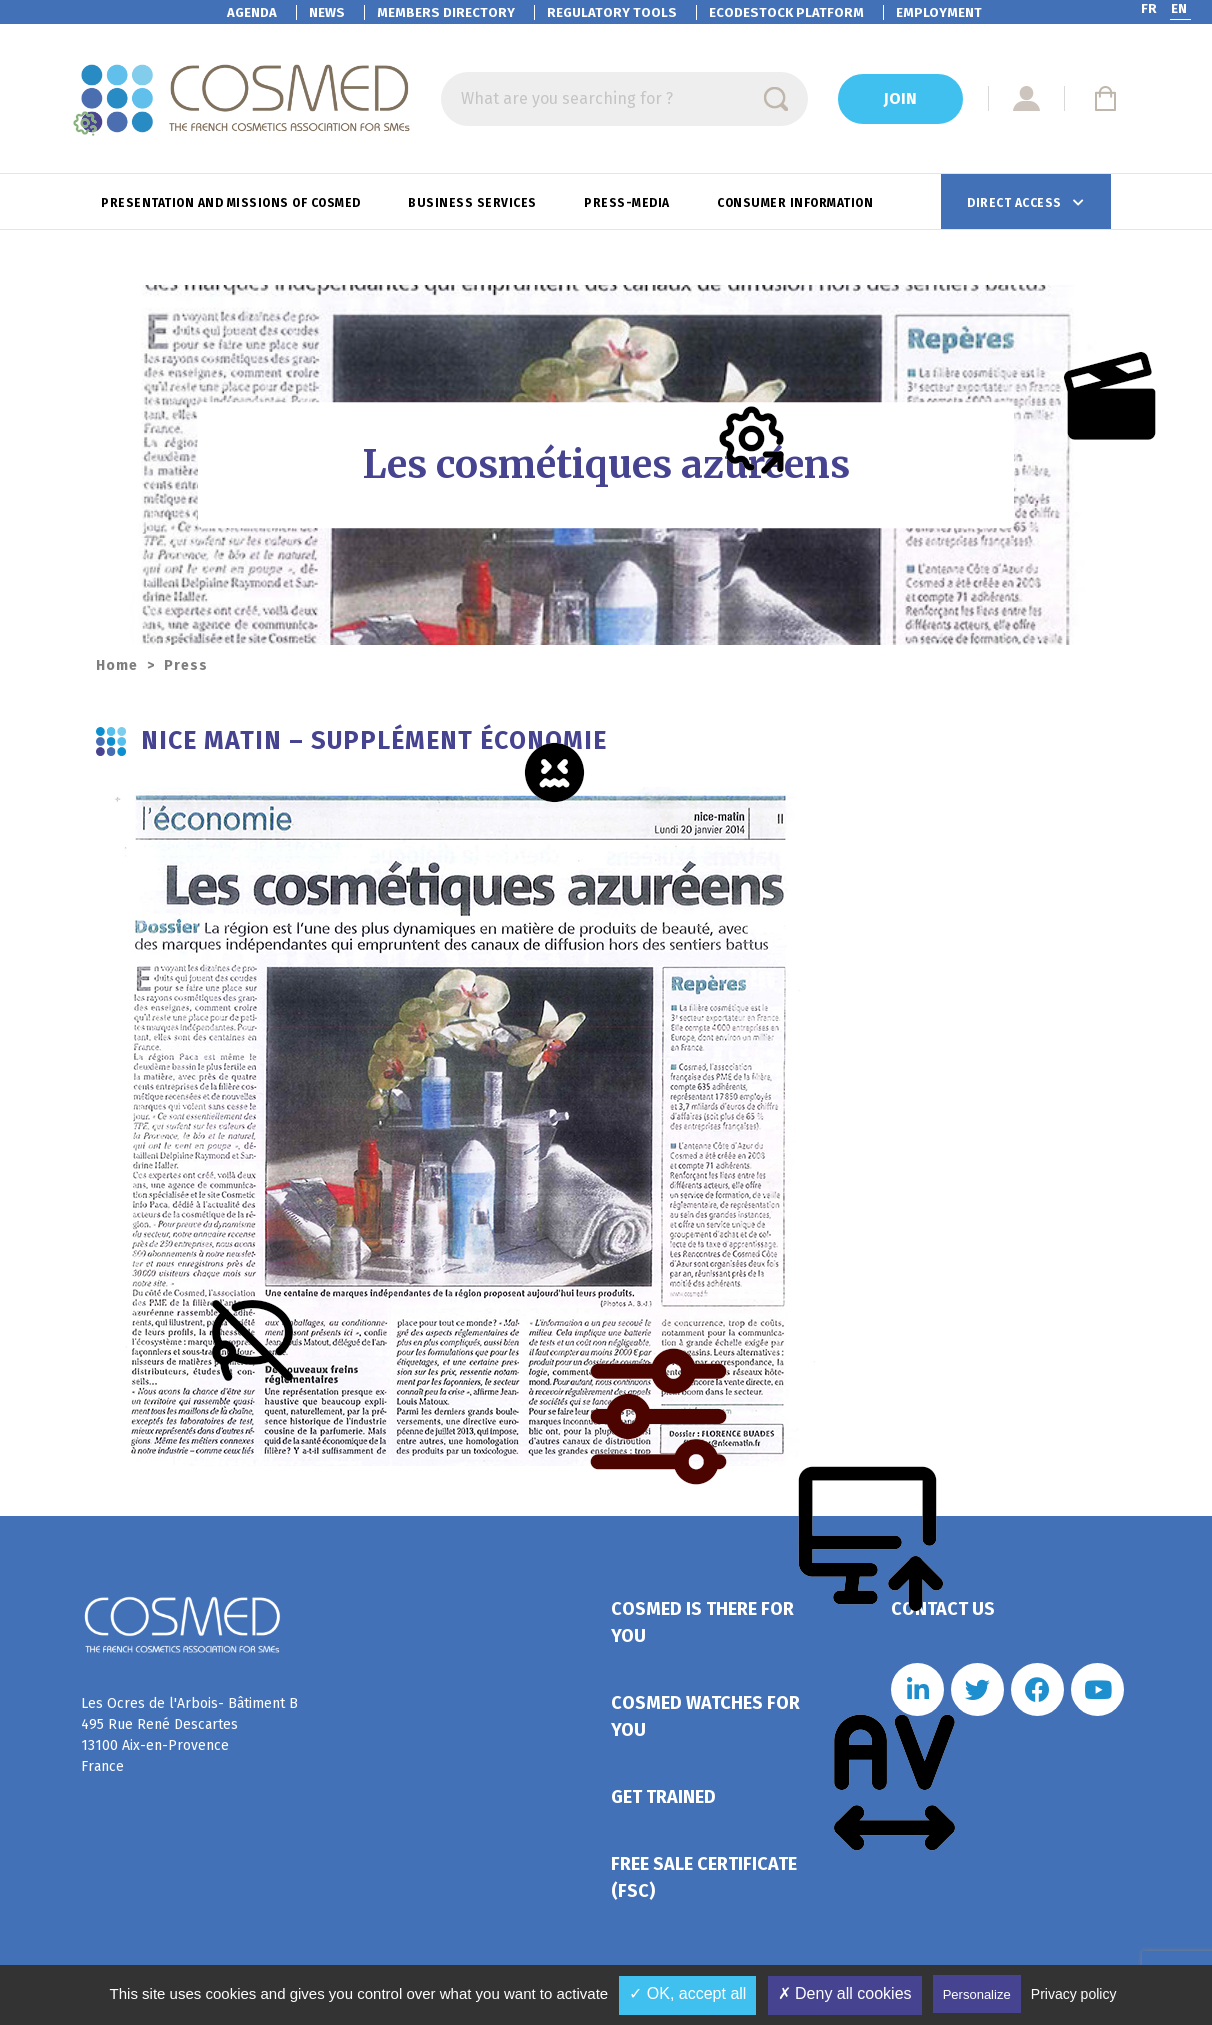 Image resolution: width=1212 pixels, height=2025 pixels. I want to click on access settings help or FAQ, so click(85, 123).